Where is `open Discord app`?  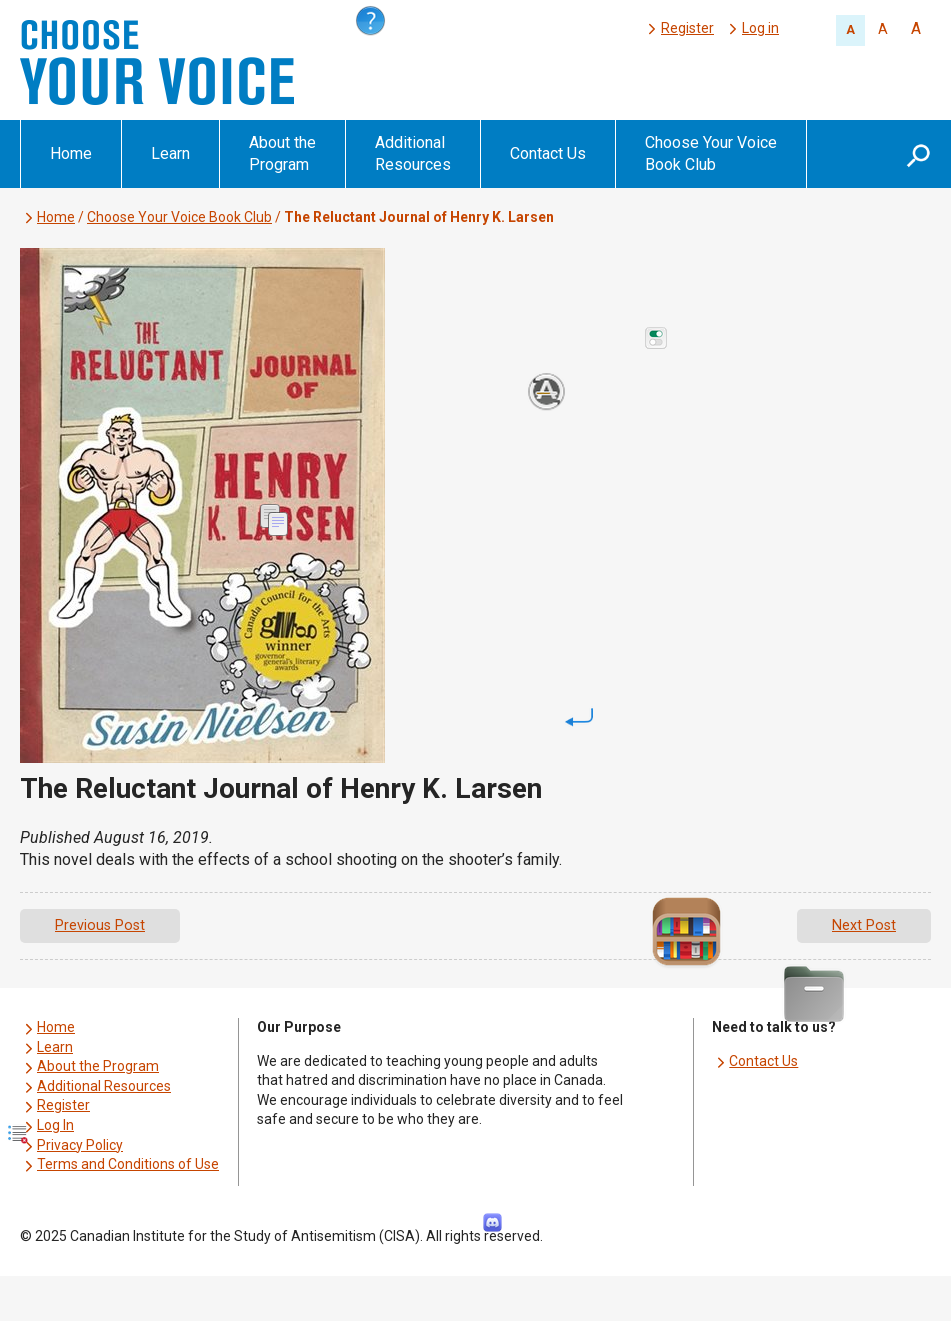
open Discord app is located at coordinates (492, 1222).